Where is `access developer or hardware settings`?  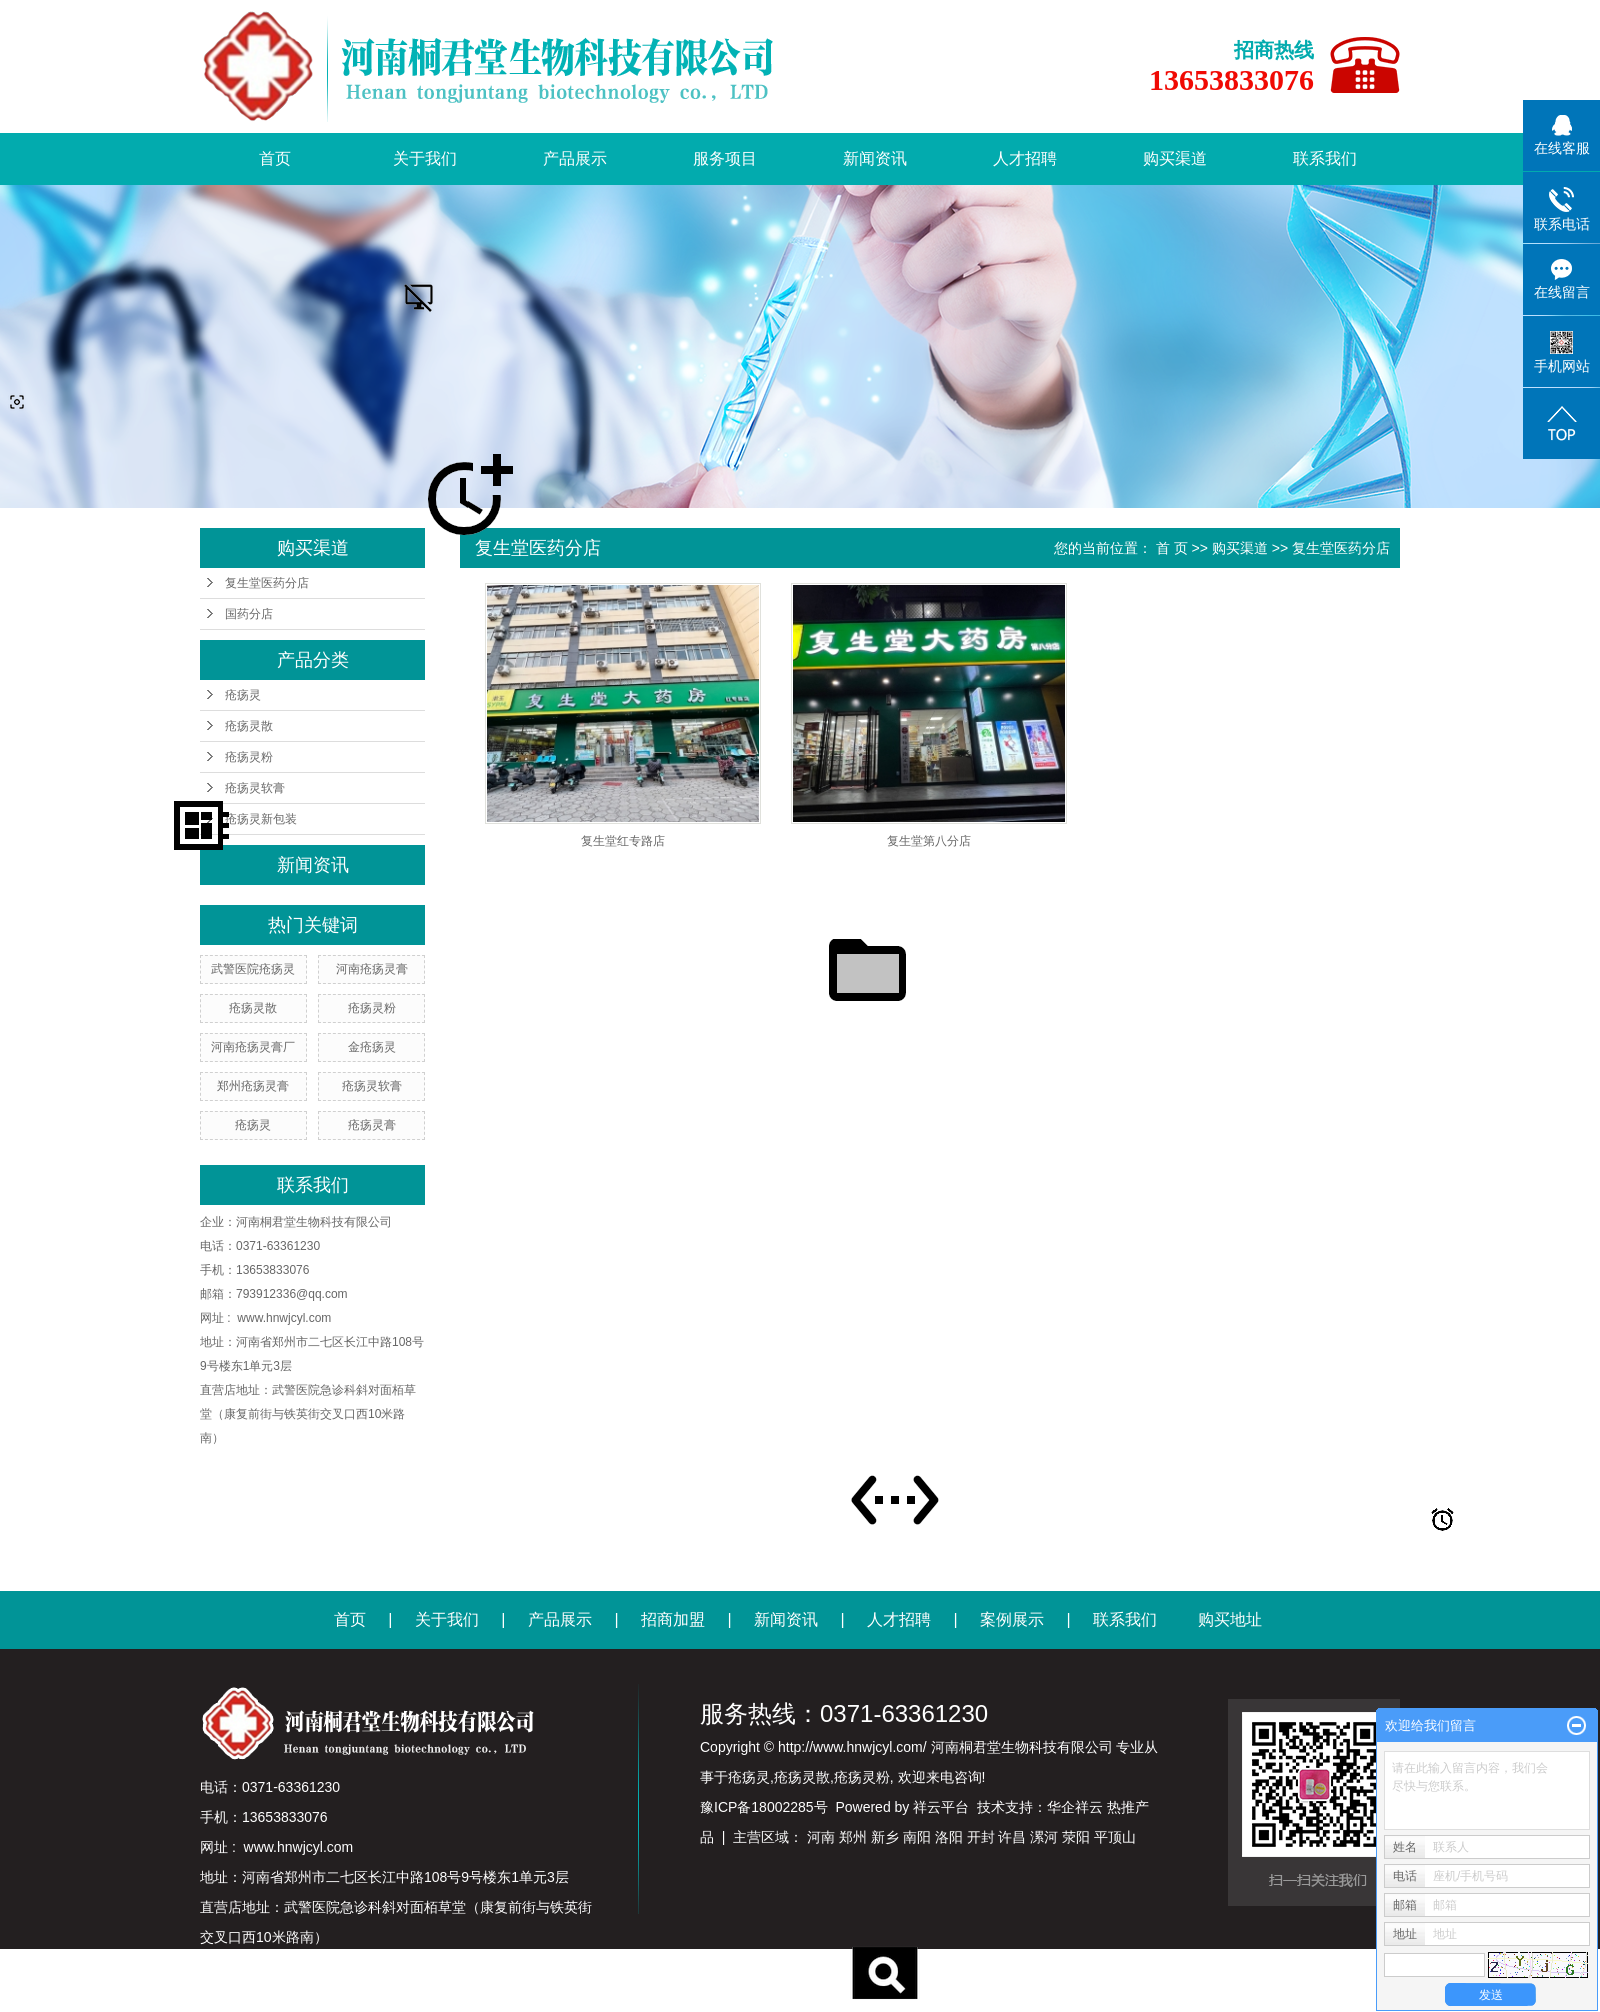
access developer or hardware settings is located at coordinates (201, 825).